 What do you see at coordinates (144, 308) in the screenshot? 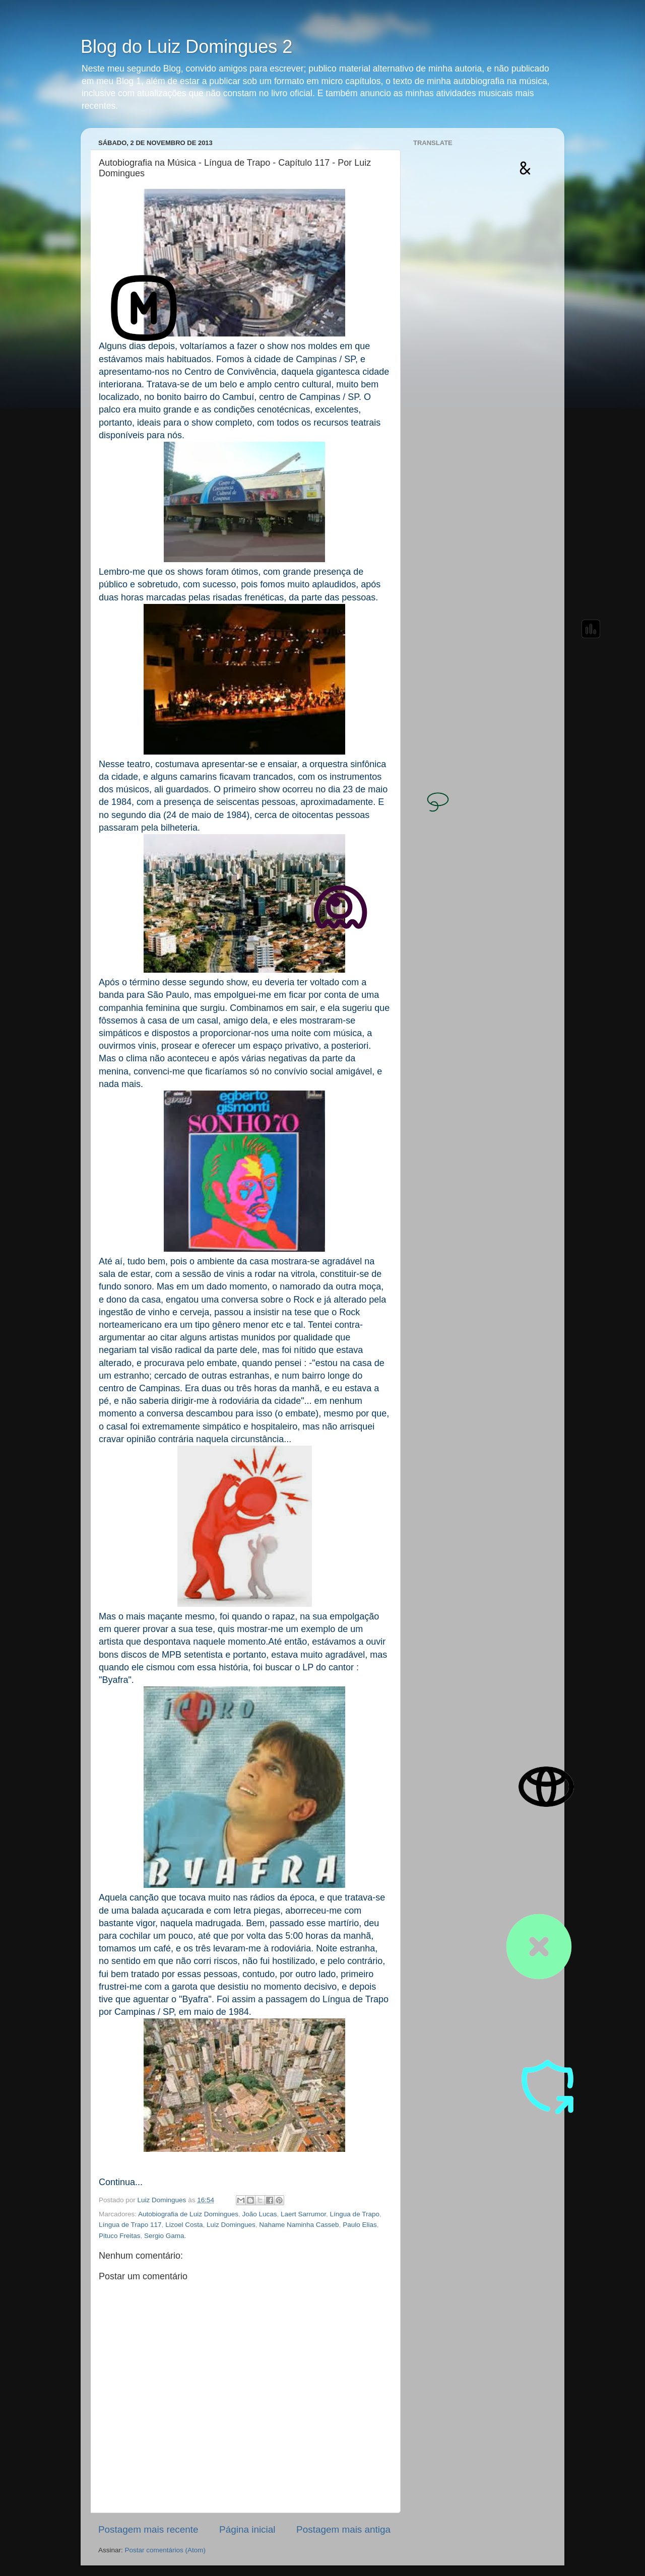
I see `access metro or subway transit options` at bounding box center [144, 308].